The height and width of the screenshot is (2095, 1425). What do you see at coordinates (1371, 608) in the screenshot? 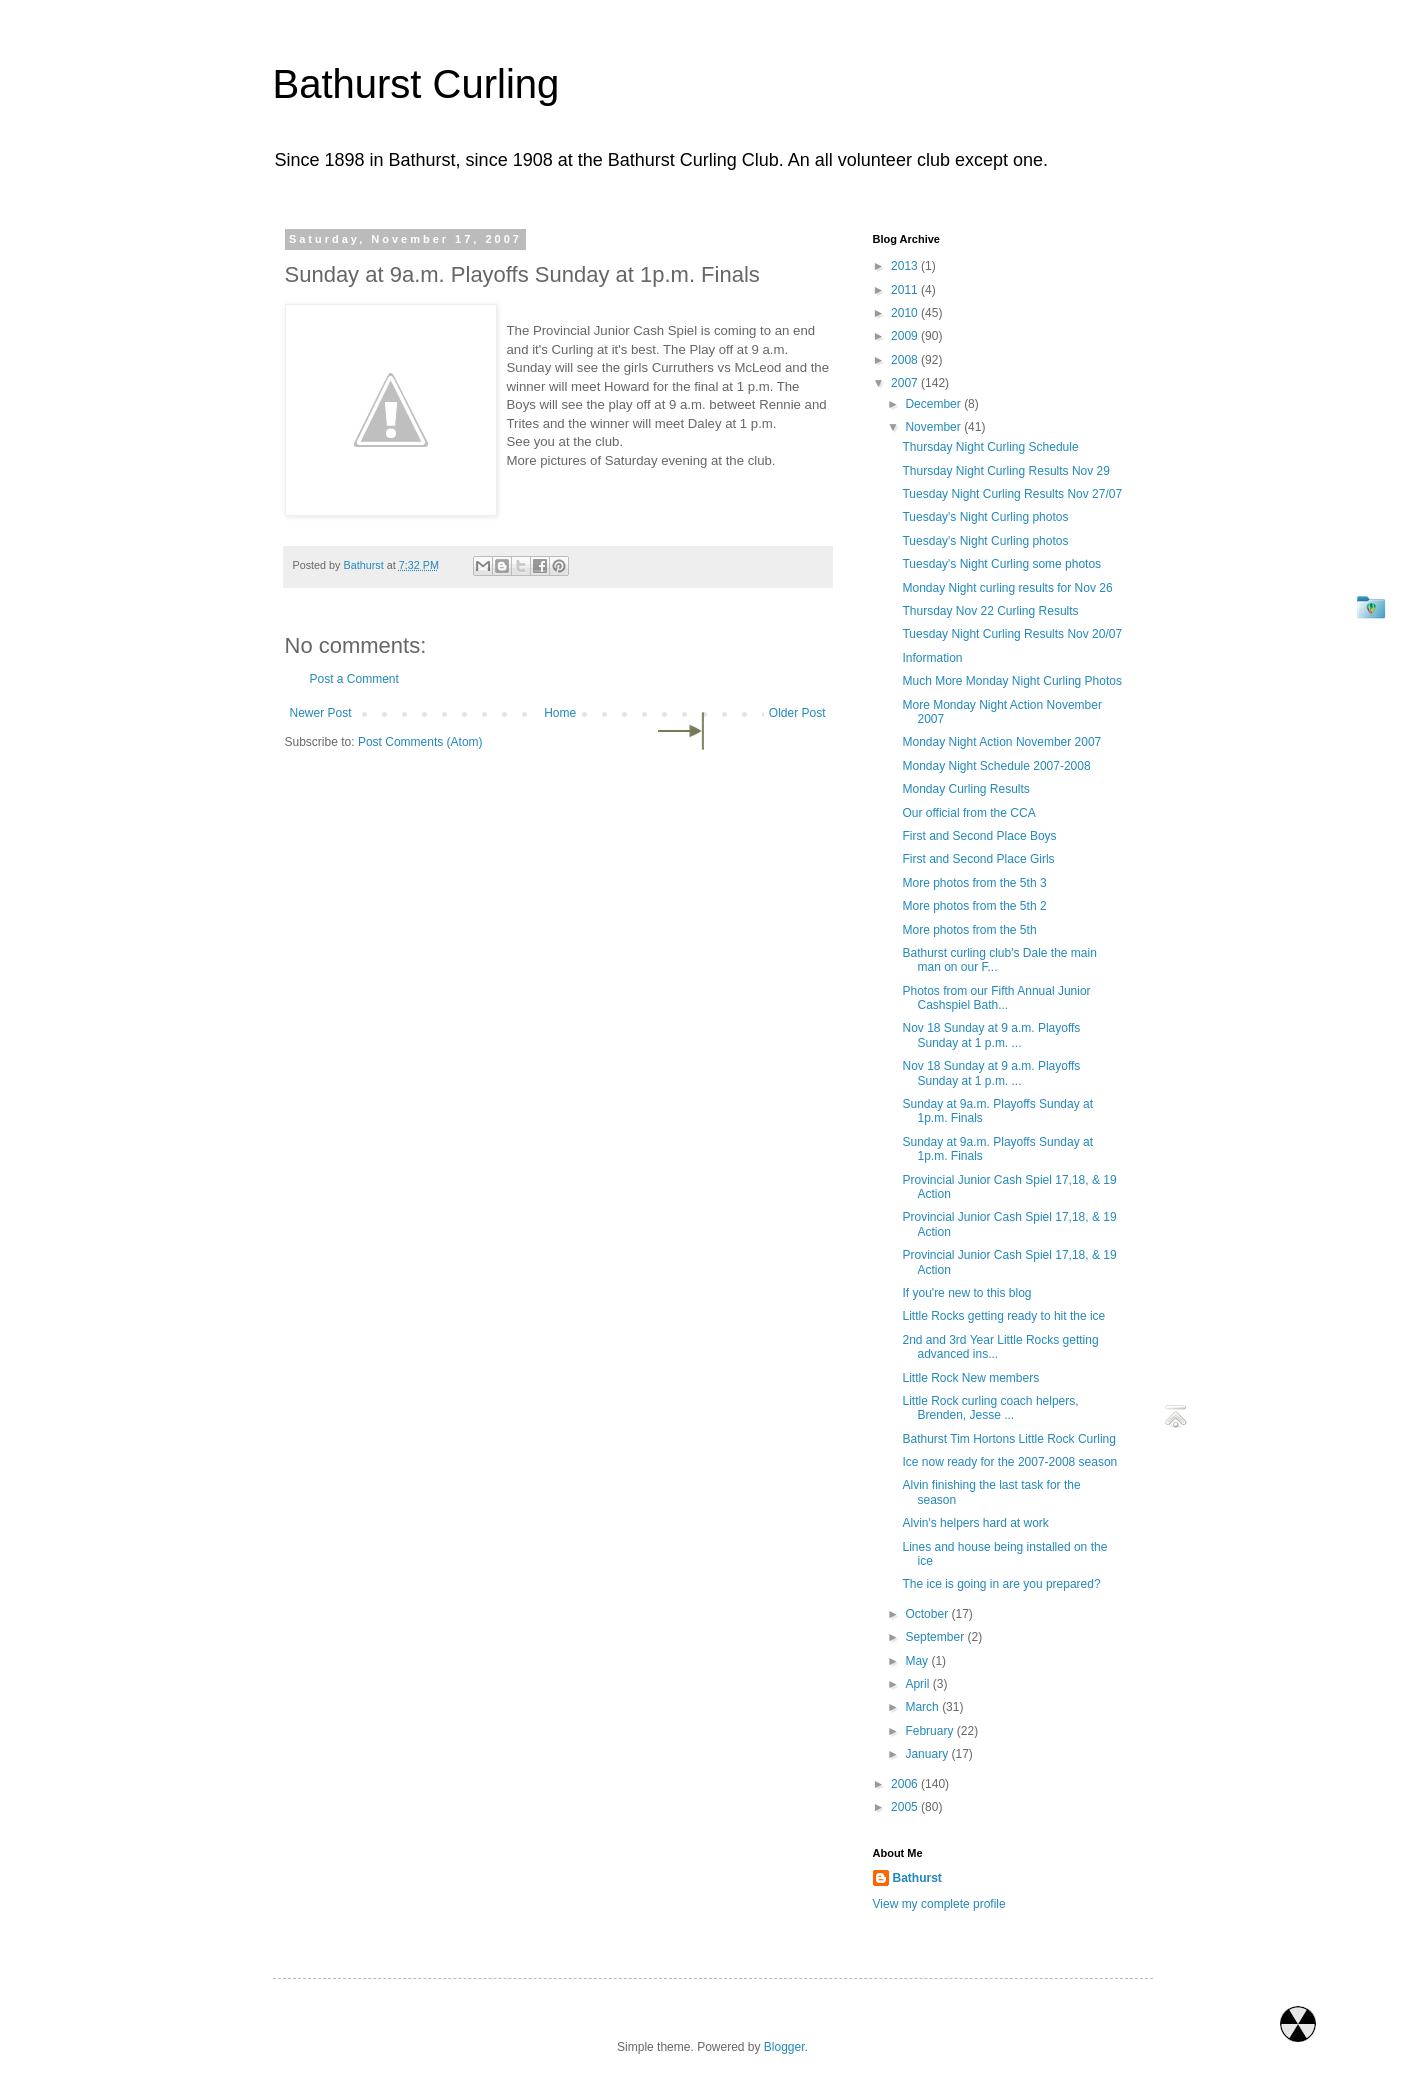
I see `open folder containing CorelDRAW files` at bounding box center [1371, 608].